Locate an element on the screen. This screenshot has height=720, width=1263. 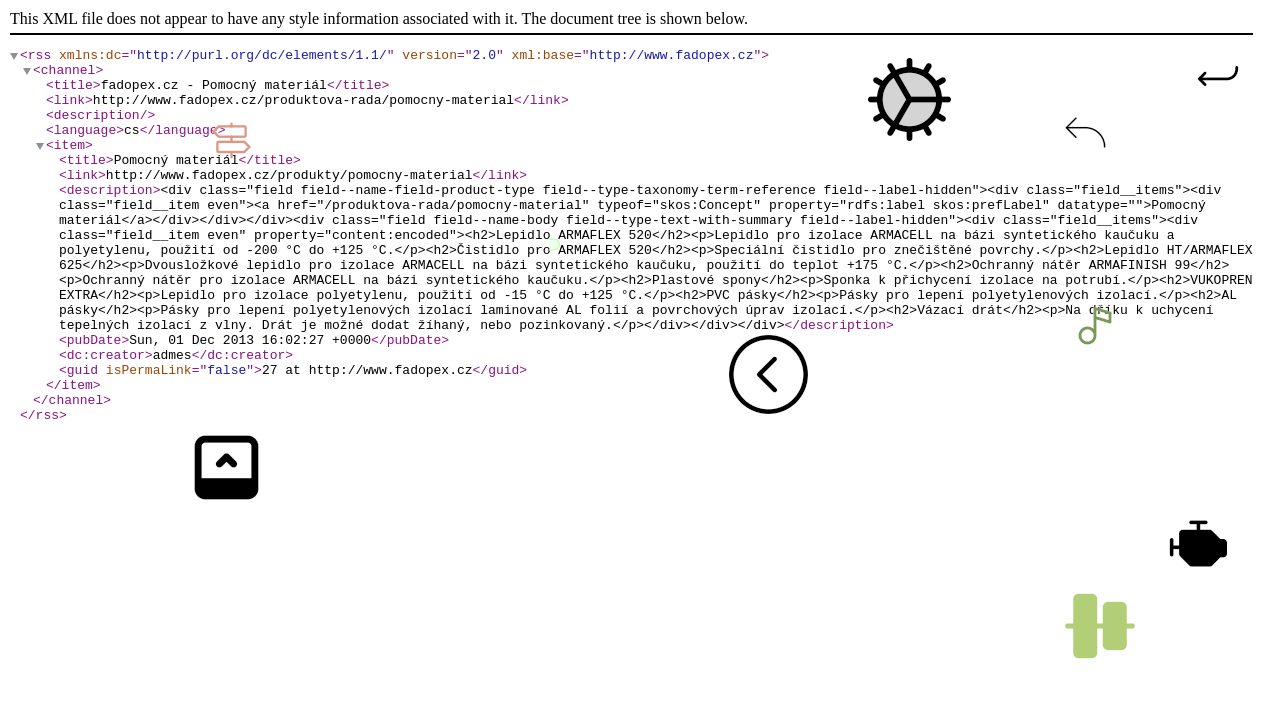
expand the bottom bar or panel is located at coordinates (226, 467).